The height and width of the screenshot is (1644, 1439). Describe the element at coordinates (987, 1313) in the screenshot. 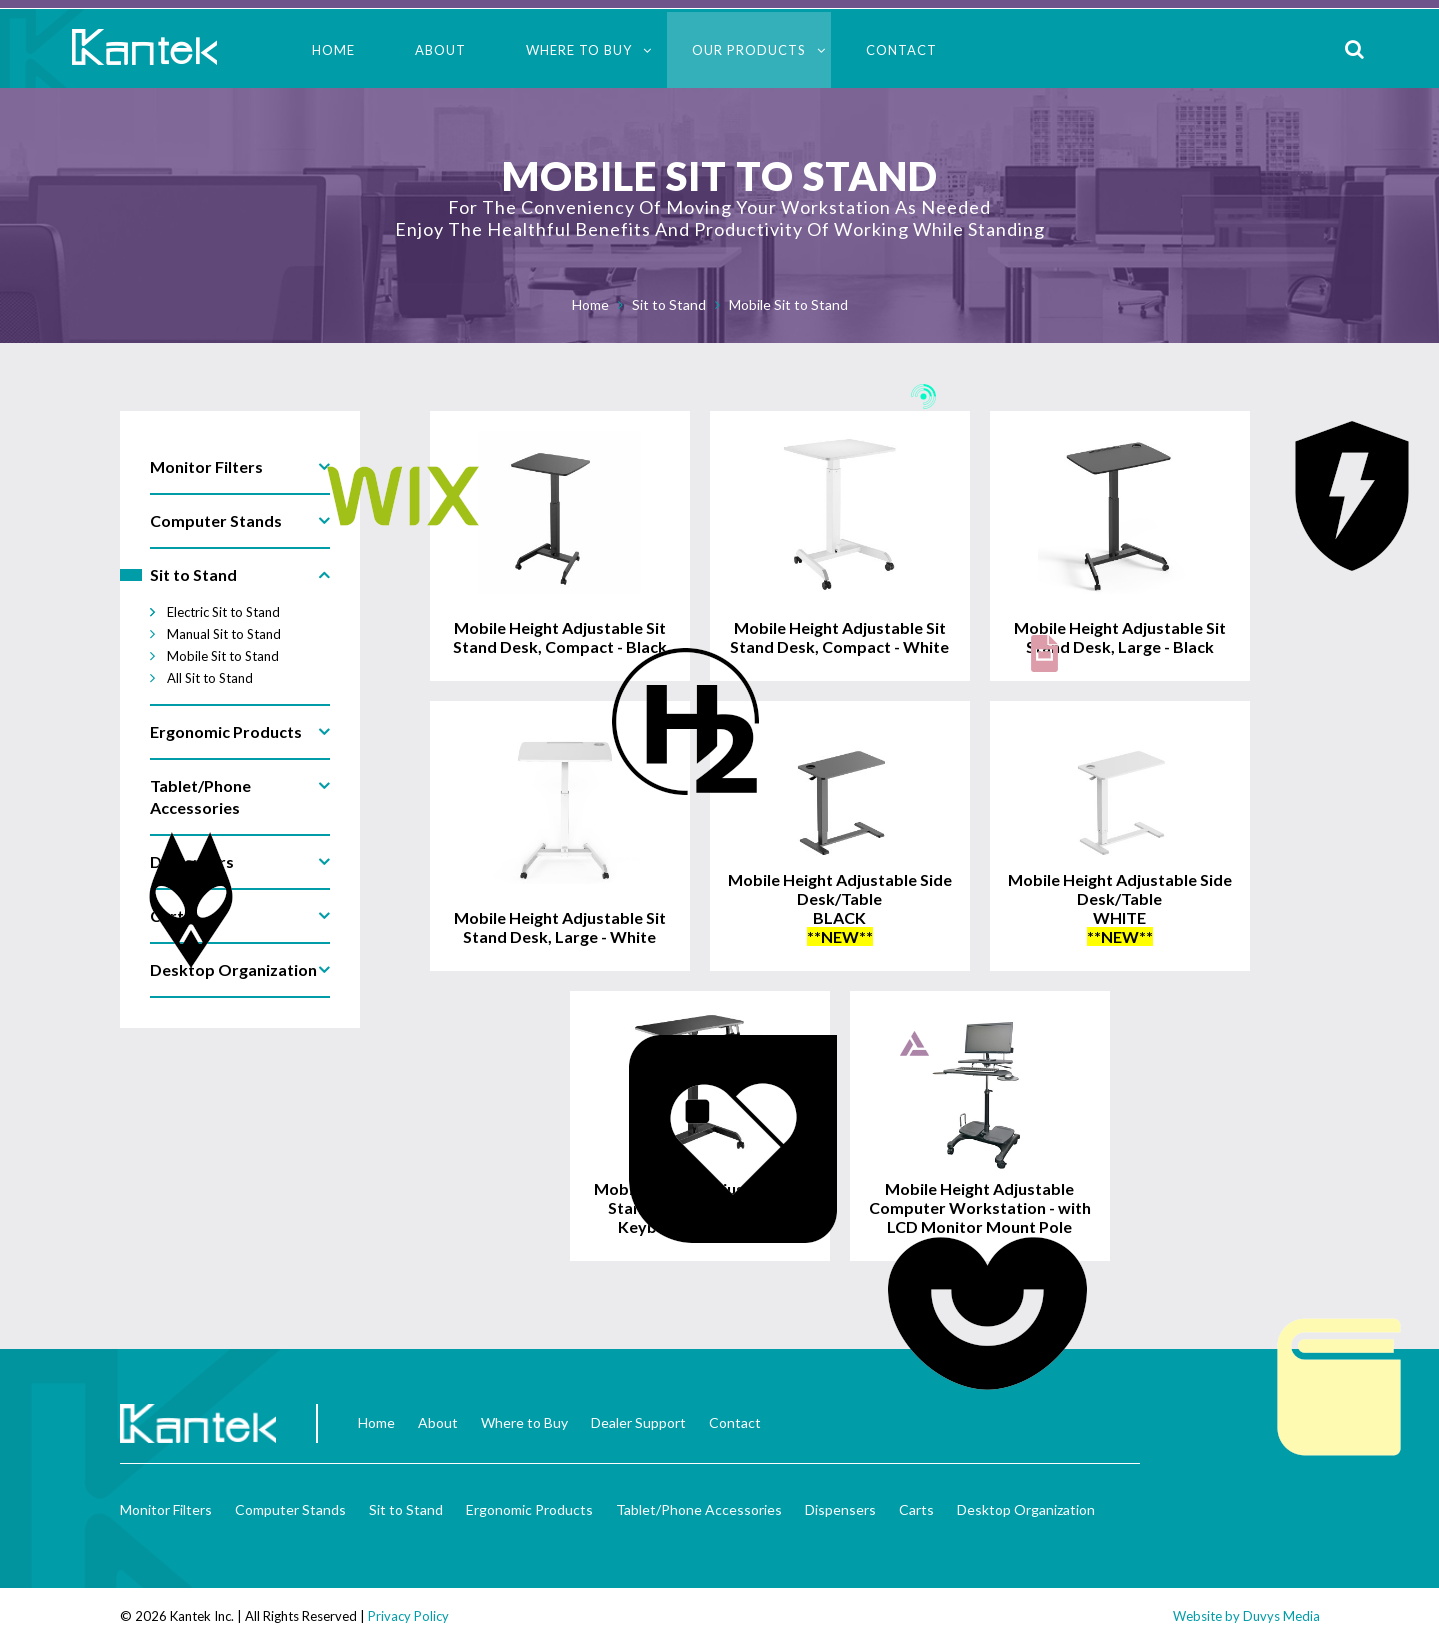

I see `open the Badoo dating app` at that location.